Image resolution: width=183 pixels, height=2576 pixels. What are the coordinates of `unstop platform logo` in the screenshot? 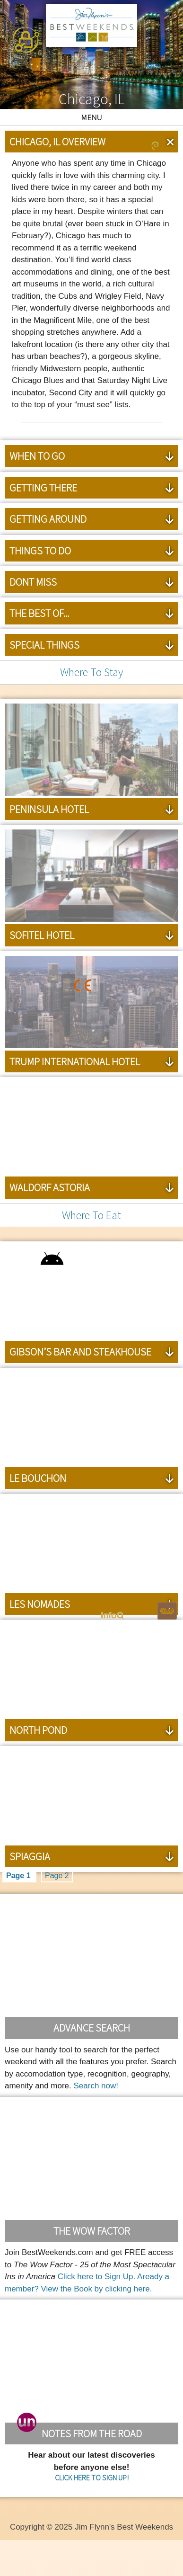 It's located at (26, 2422).